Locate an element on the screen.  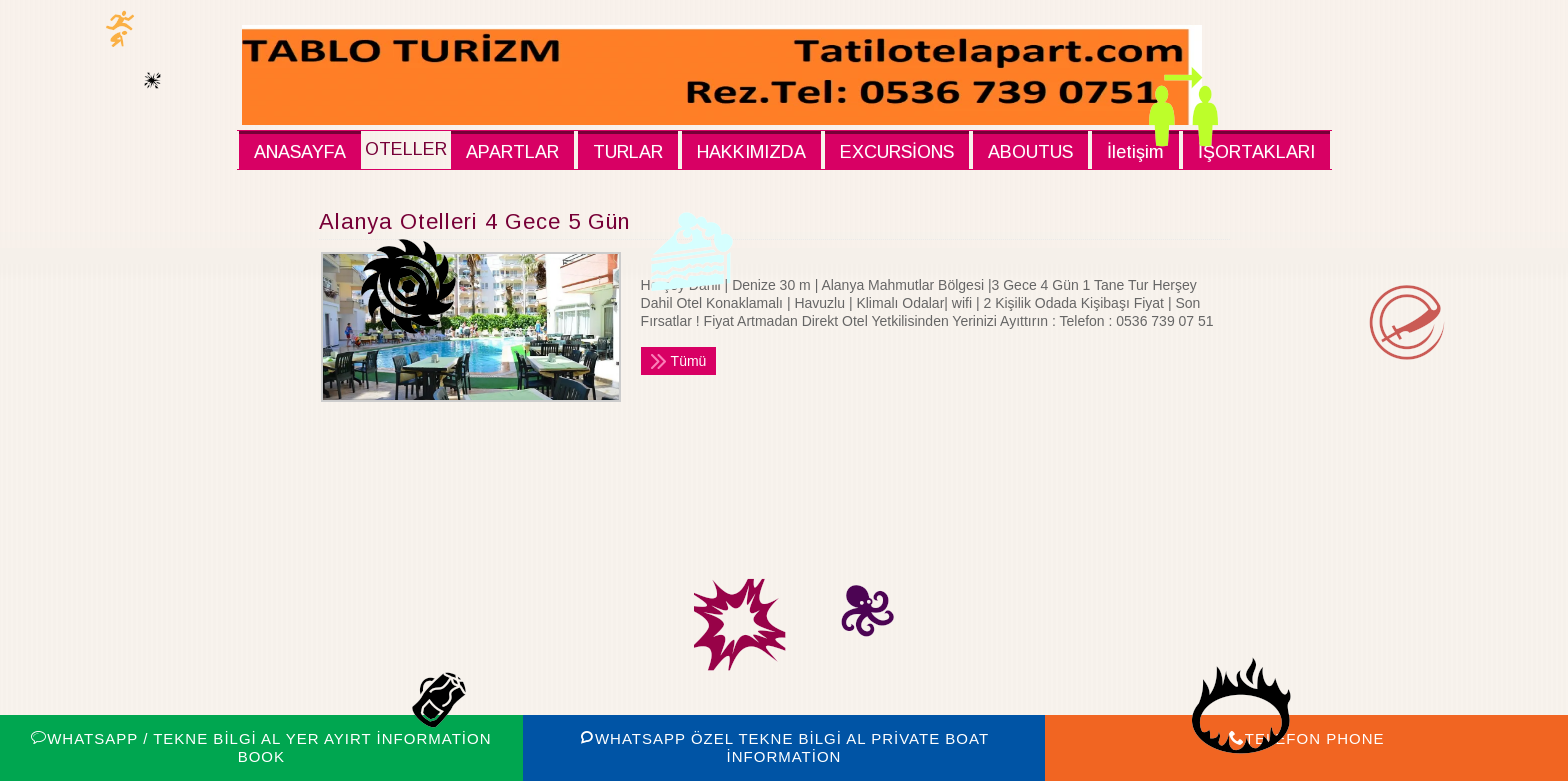
access your inventory or stored items is located at coordinates (439, 700).